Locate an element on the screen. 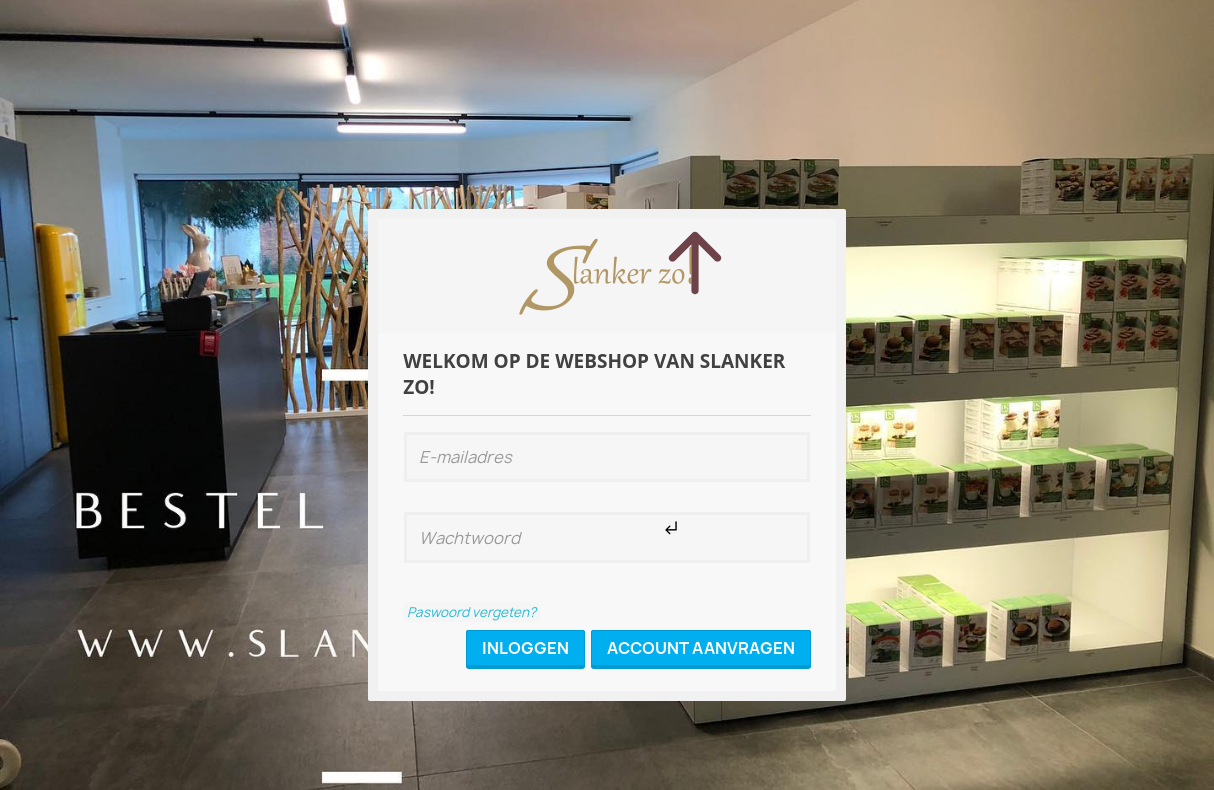  navigate back to parent directory is located at coordinates (670, 527).